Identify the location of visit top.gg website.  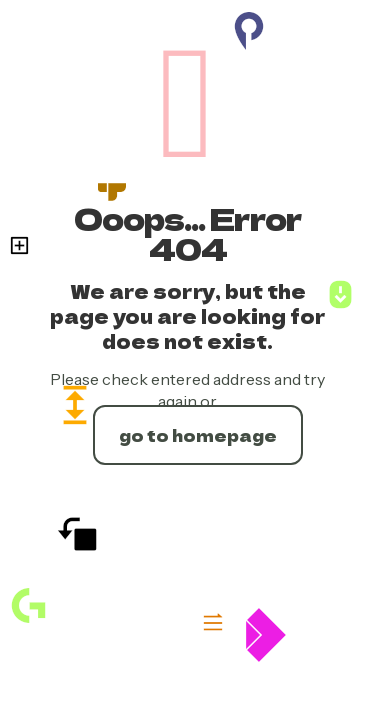
(112, 192).